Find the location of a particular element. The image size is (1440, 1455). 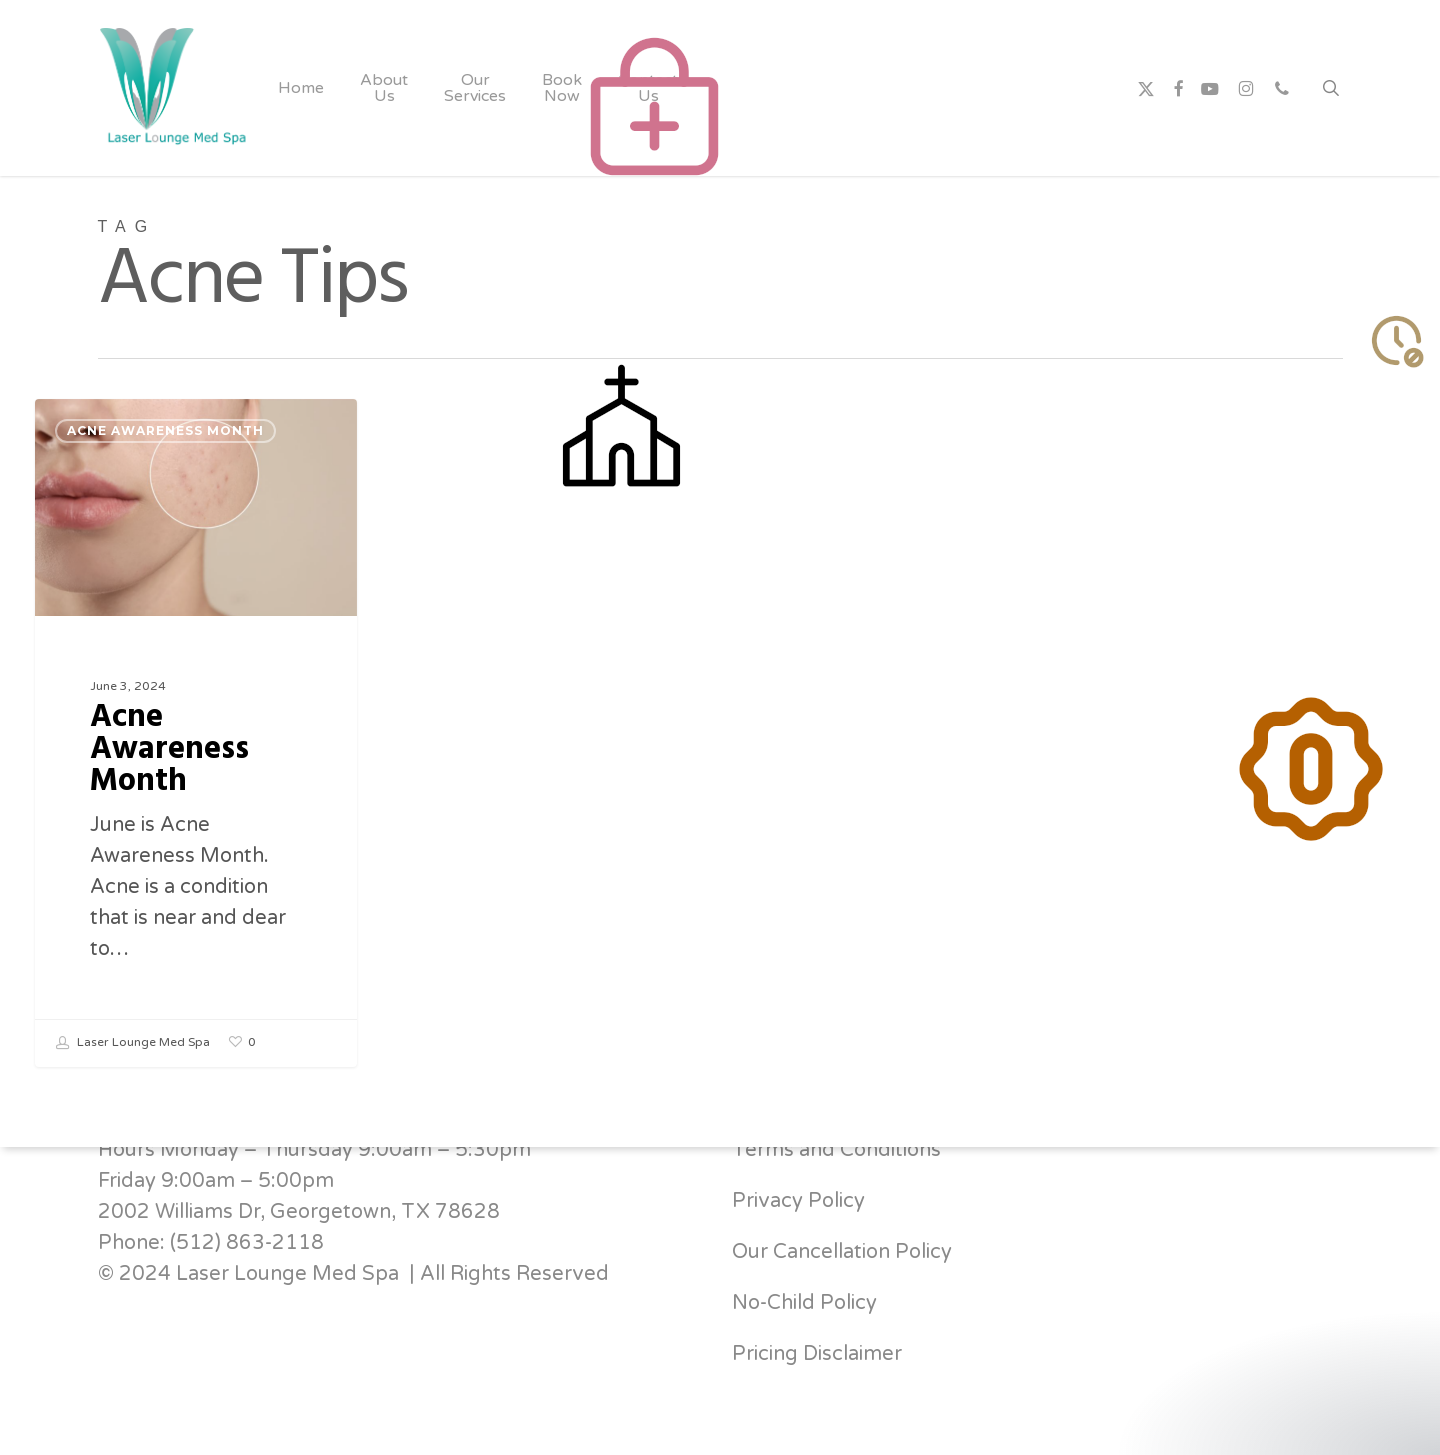

add item to shopping bag is located at coordinates (654, 106).